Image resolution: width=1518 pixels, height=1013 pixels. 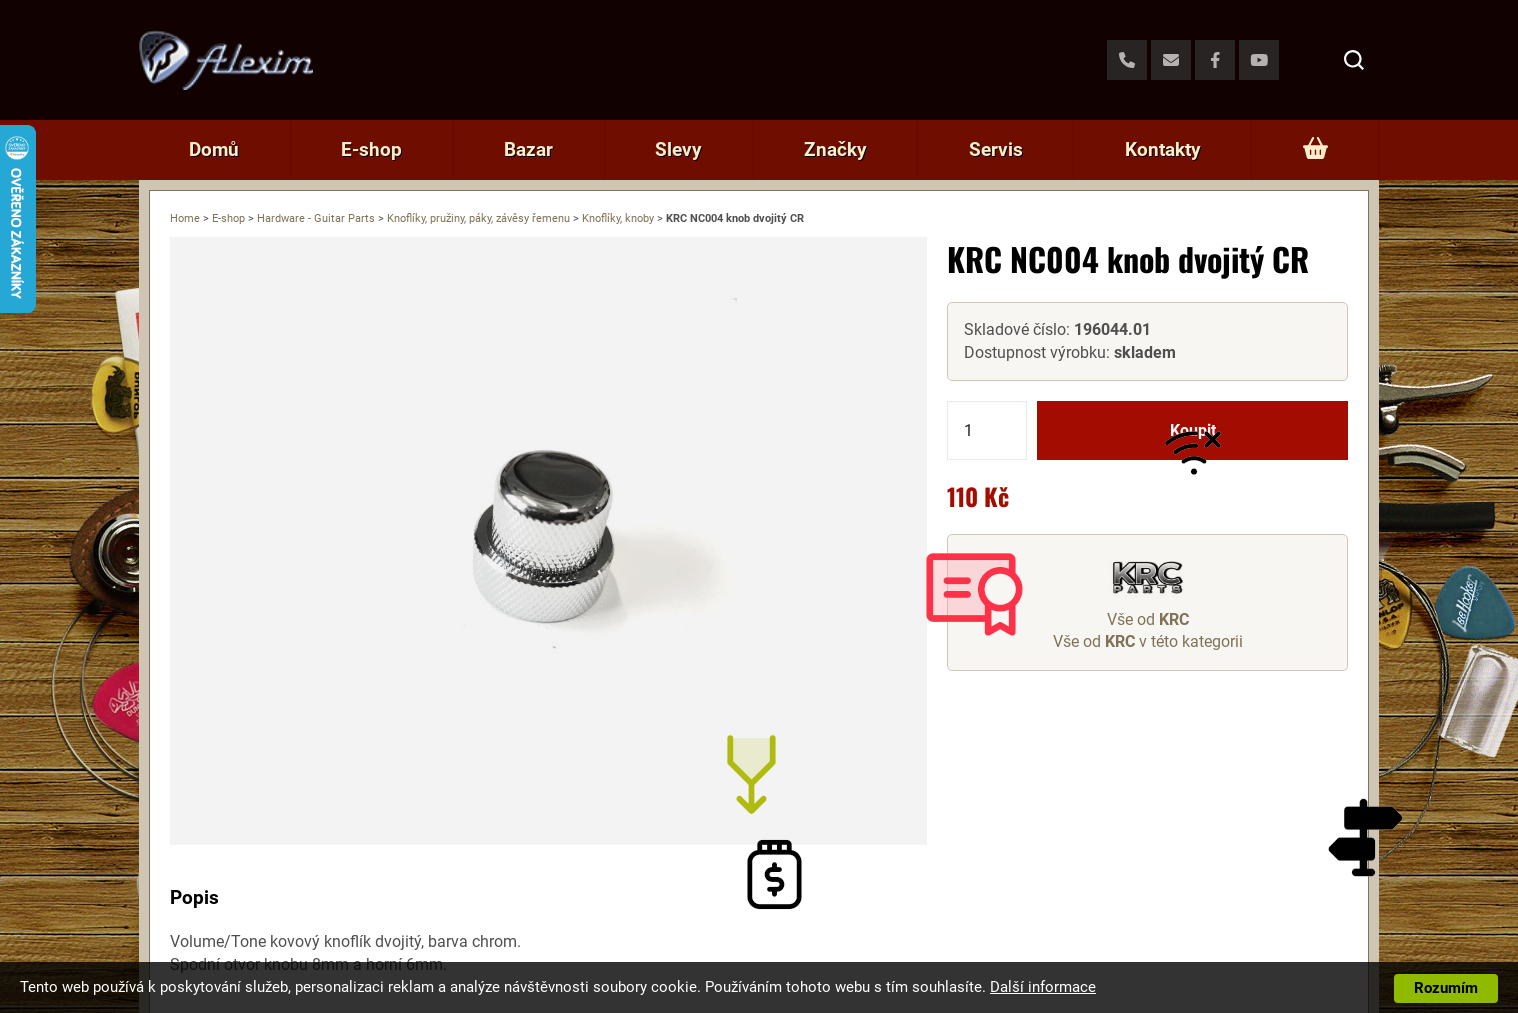 What do you see at coordinates (1194, 452) in the screenshot?
I see `indicates no wifi connection available` at bounding box center [1194, 452].